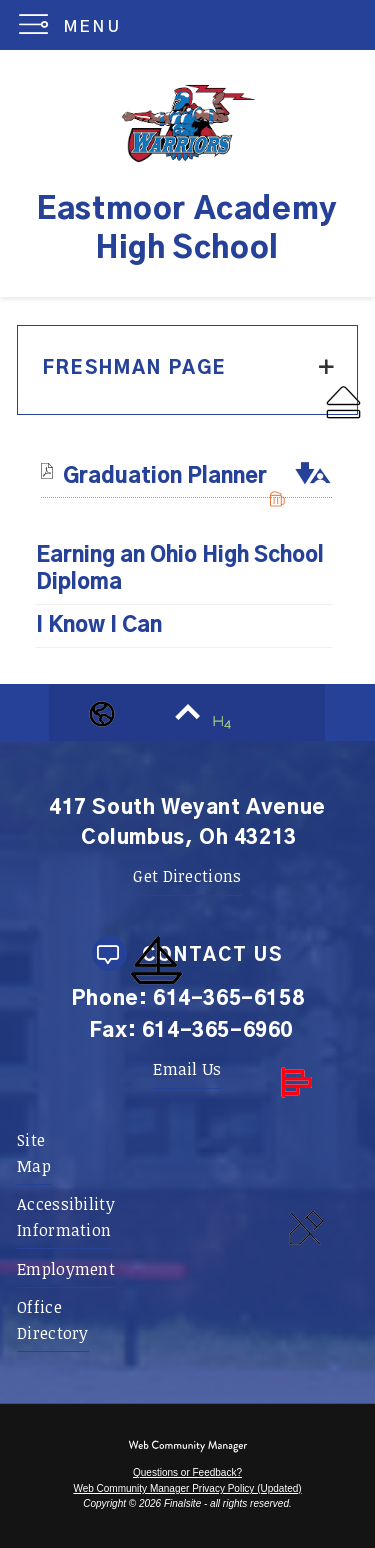 The height and width of the screenshot is (1548, 375). What do you see at coordinates (276, 499) in the screenshot?
I see `view nearby bars or breweries` at bounding box center [276, 499].